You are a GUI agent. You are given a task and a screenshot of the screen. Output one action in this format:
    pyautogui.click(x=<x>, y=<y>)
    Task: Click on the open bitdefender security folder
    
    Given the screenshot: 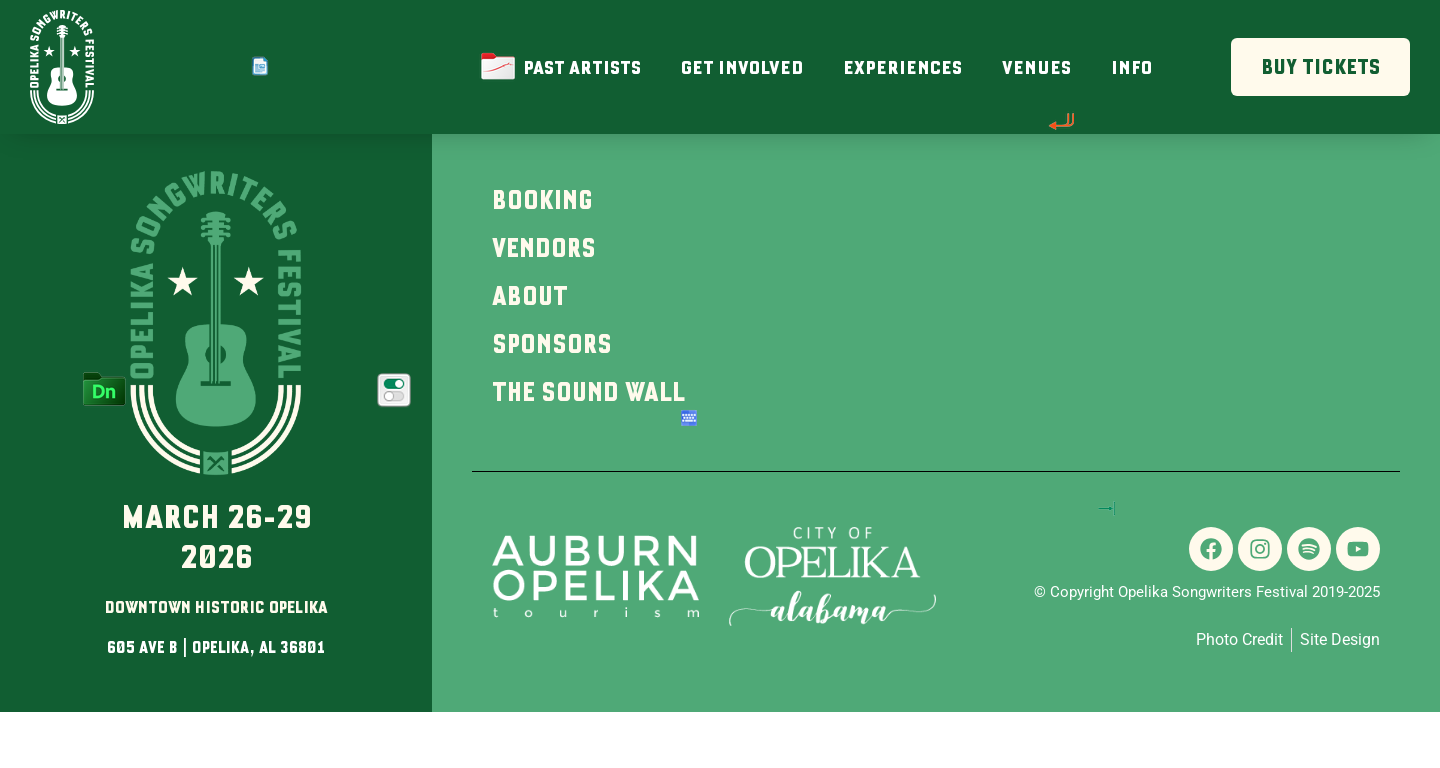 What is the action you would take?
    pyautogui.click(x=498, y=67)
    